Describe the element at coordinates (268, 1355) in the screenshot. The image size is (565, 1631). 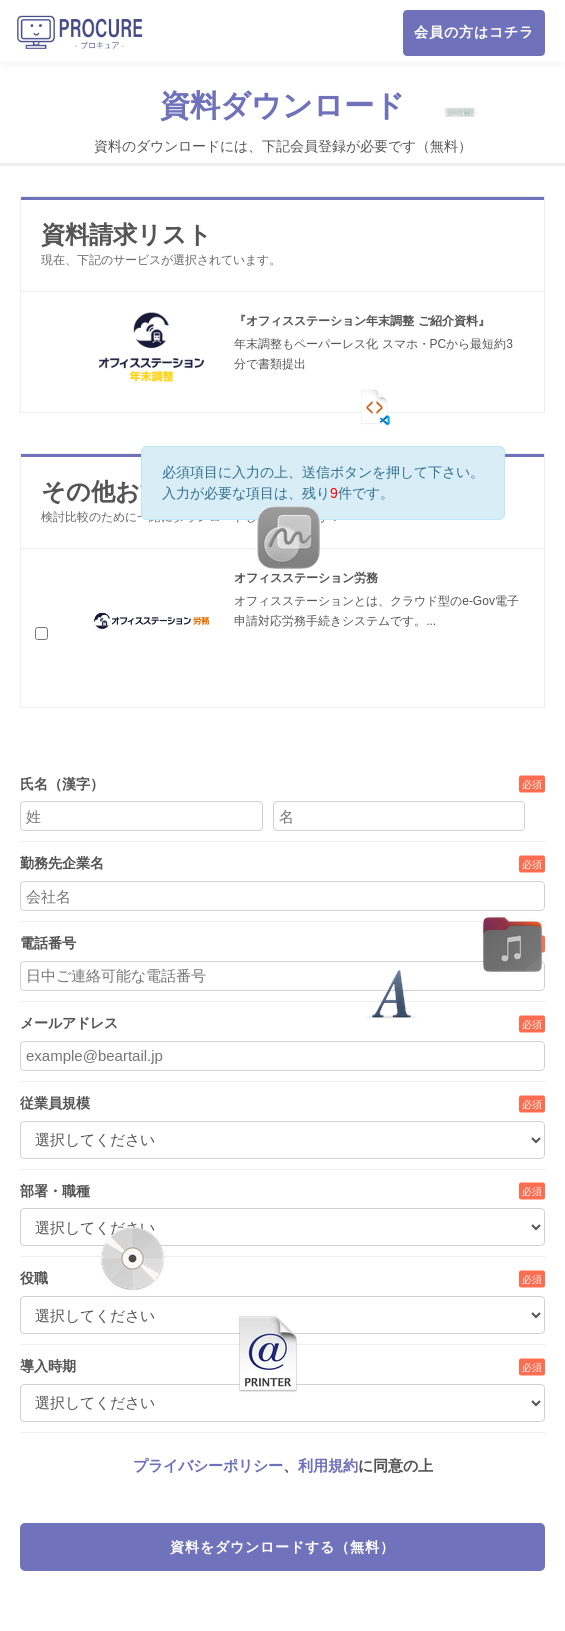
I see `add a network printer using a URL or IP address` at that location.